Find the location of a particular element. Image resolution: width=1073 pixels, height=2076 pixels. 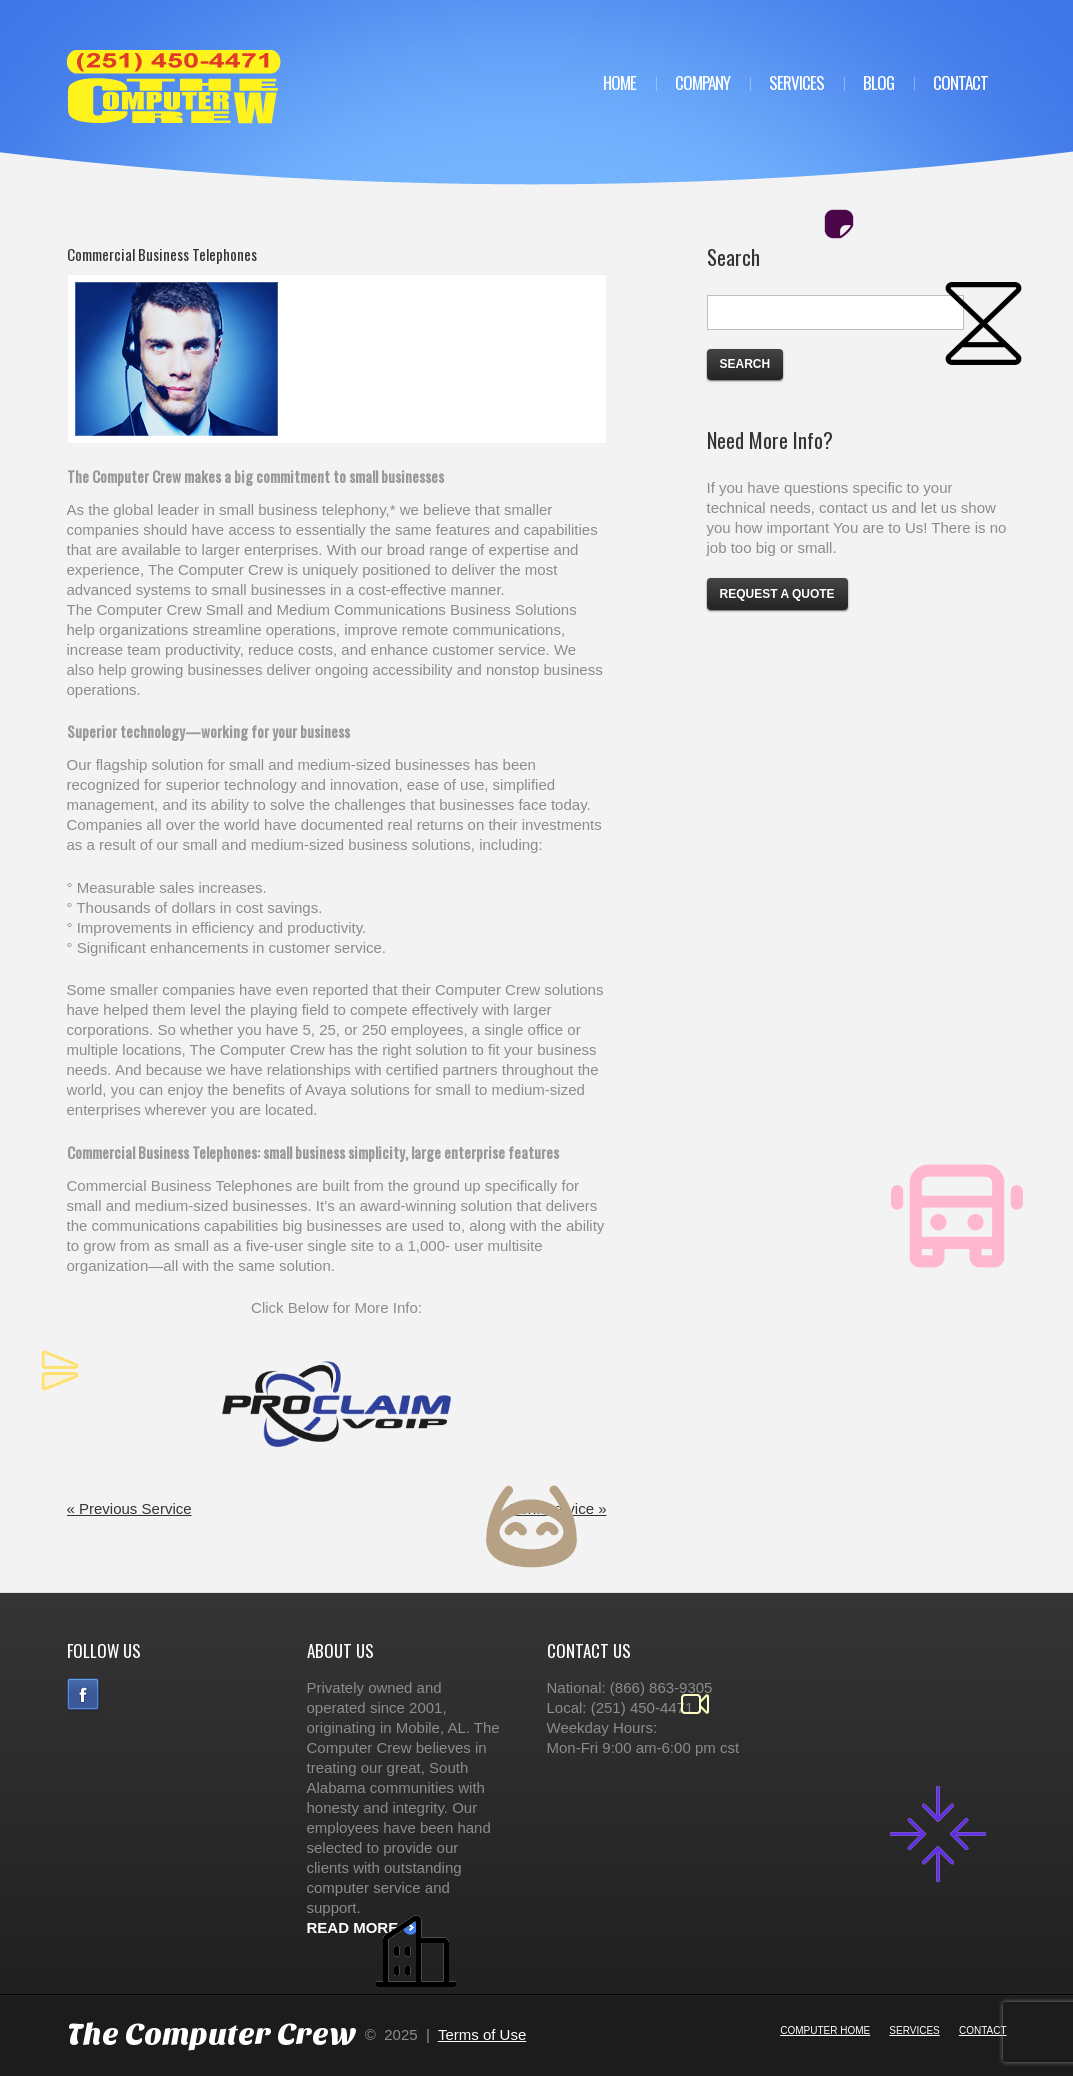

view bus routes or schedules is located at coordinates (957, 1216).